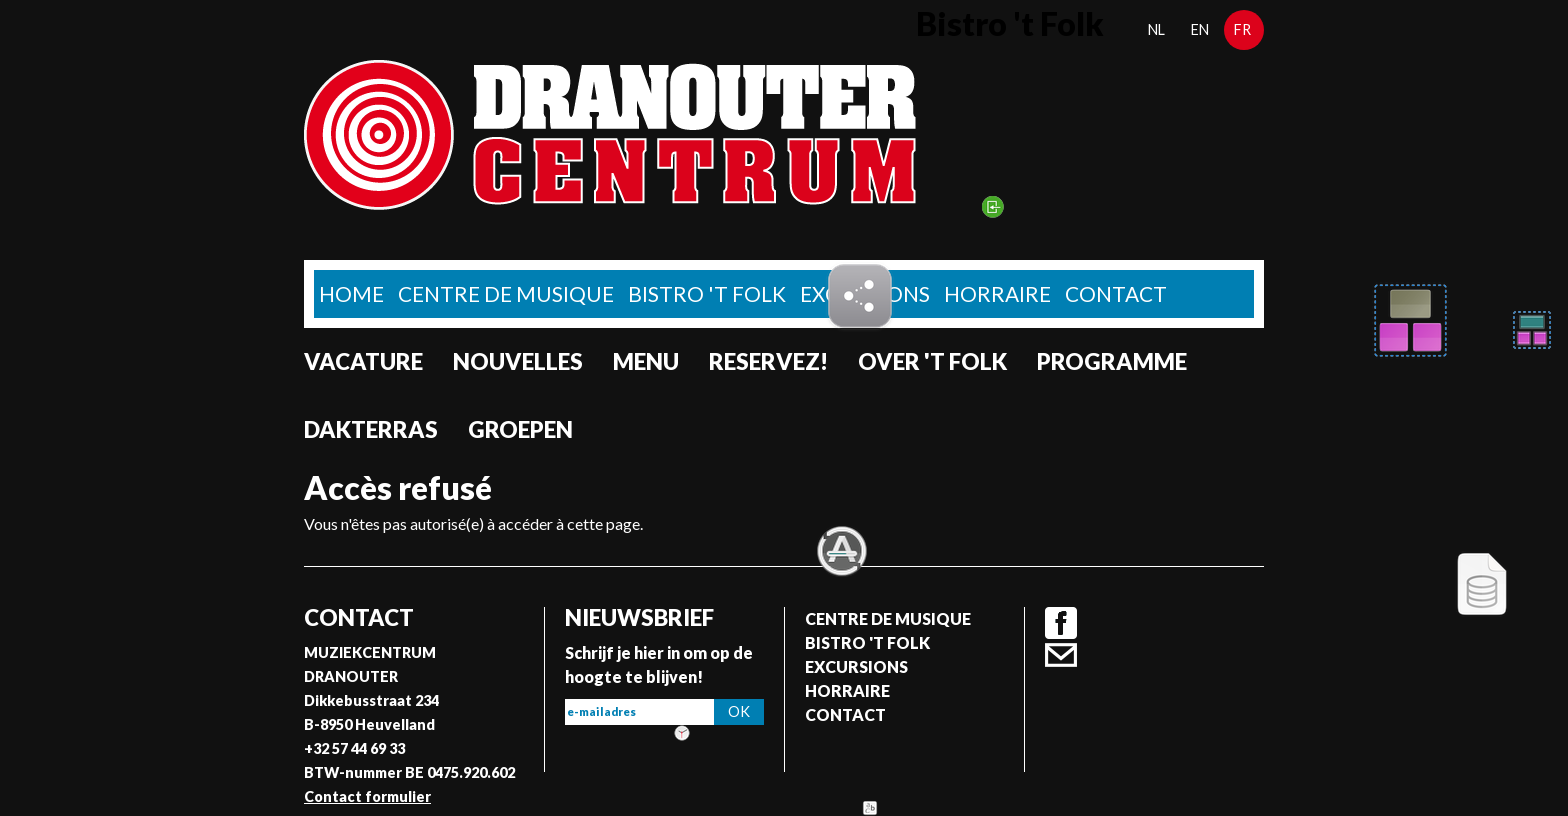 The width and height of the screenshot is (1568, 816). Describe the element at coordinates (870, 808) in the screenshot. I see `open the font viewer application` at that location.